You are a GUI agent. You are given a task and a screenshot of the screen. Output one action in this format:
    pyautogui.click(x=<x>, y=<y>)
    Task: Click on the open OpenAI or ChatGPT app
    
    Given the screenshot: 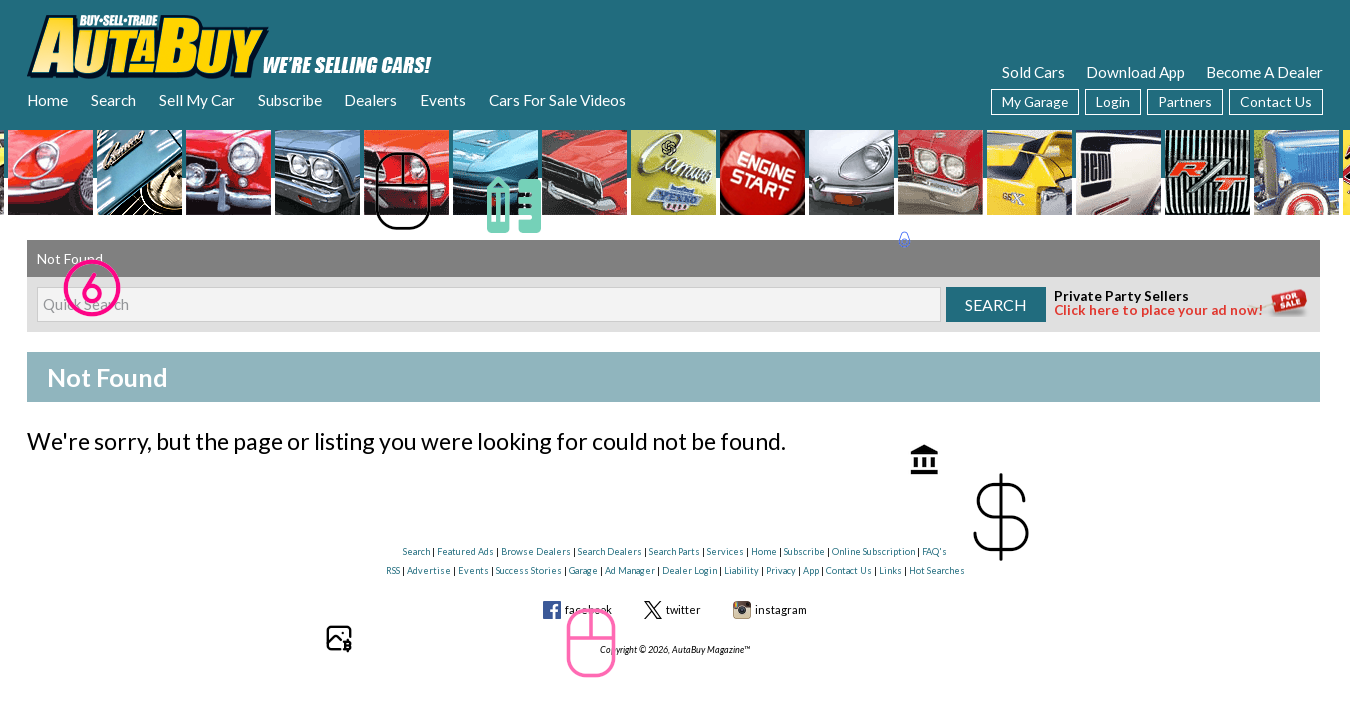 What is the action you would take?
    pyautogui.click(x=669, y=148)
    